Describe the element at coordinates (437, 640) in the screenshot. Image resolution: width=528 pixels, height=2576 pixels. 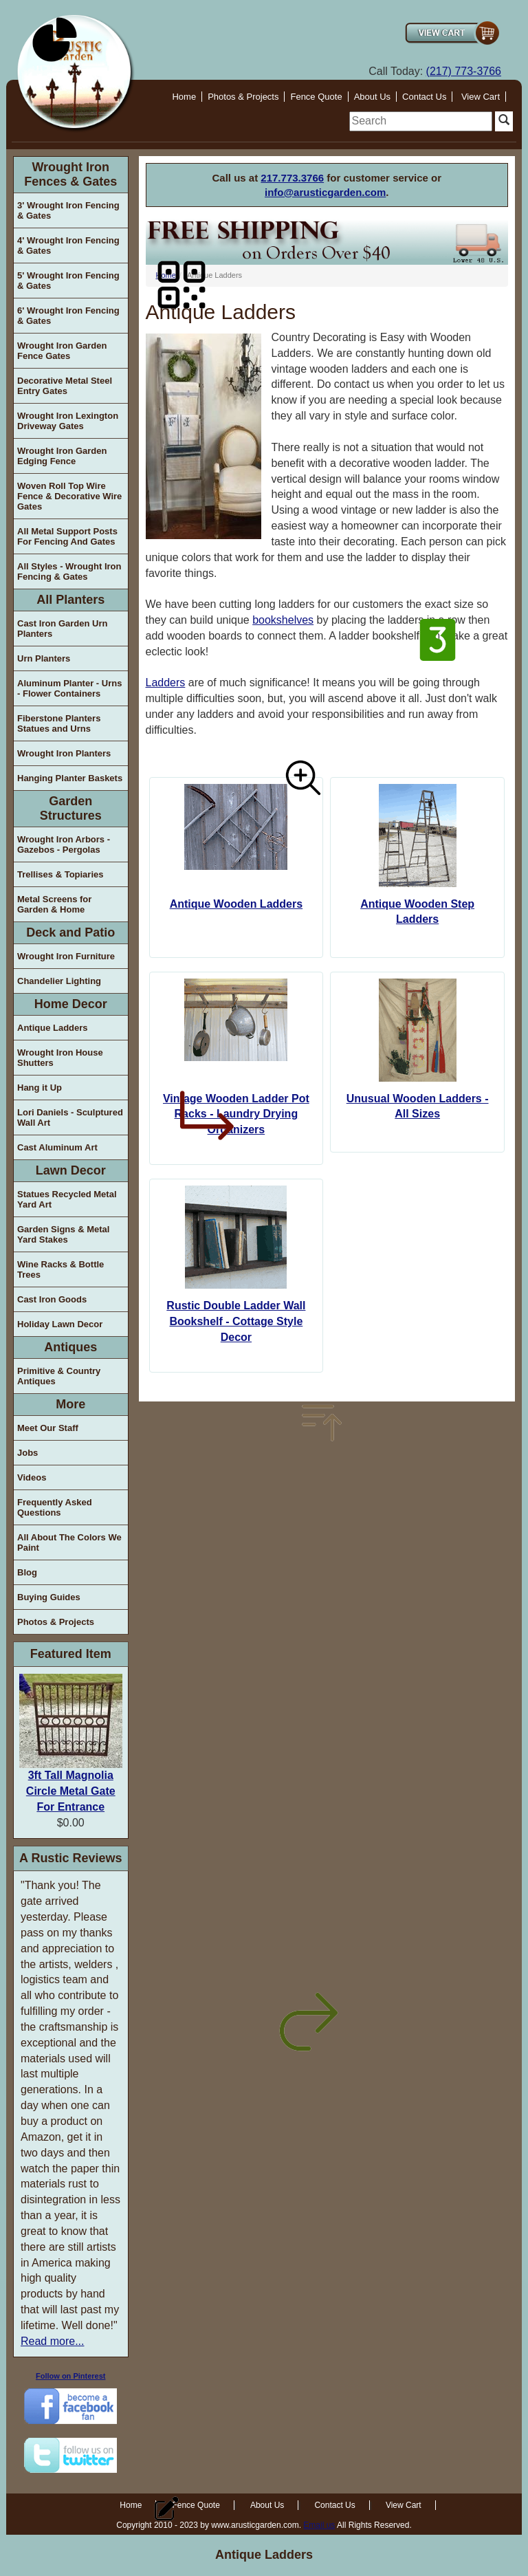
I see `indicates step three in a multi-step process` at that location.